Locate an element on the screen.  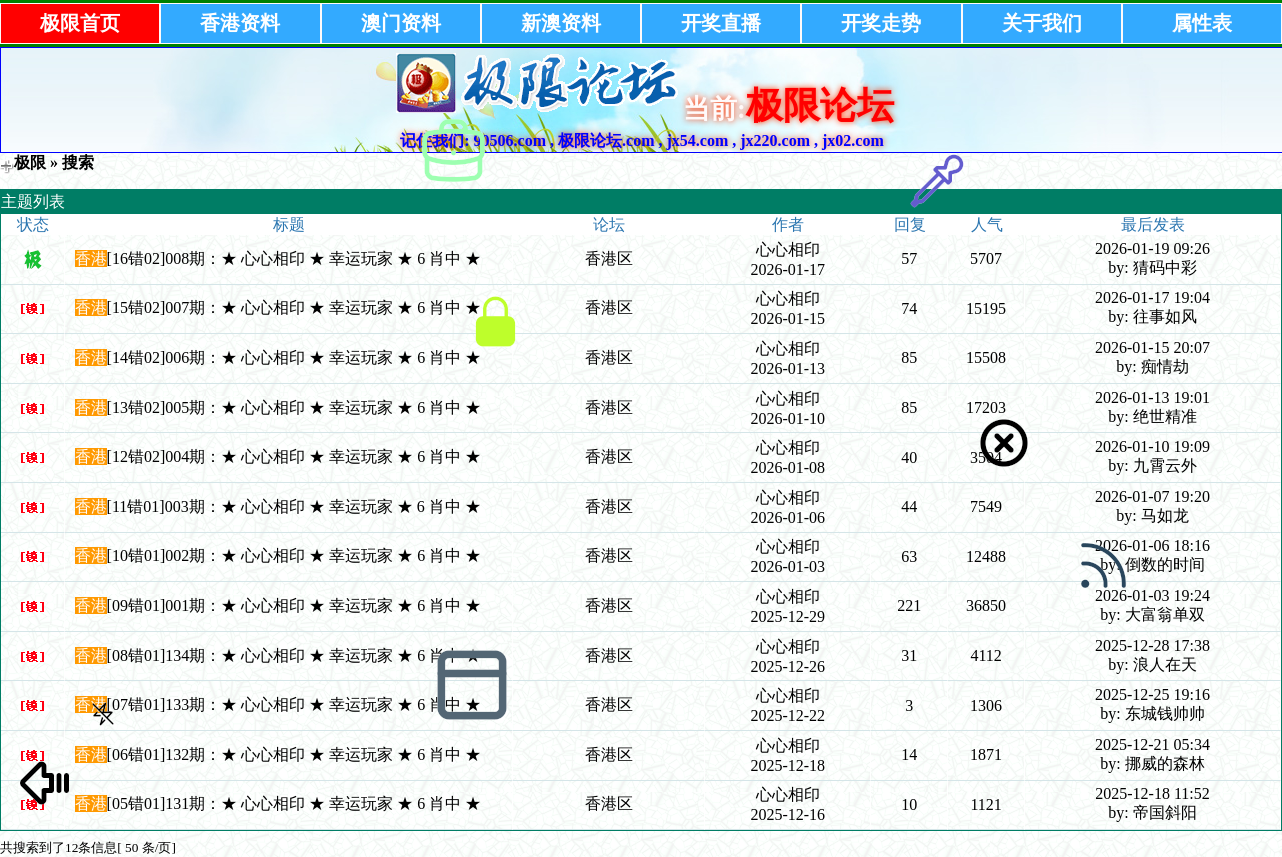
select a color from the canvas is located at coordinates (937, 181).